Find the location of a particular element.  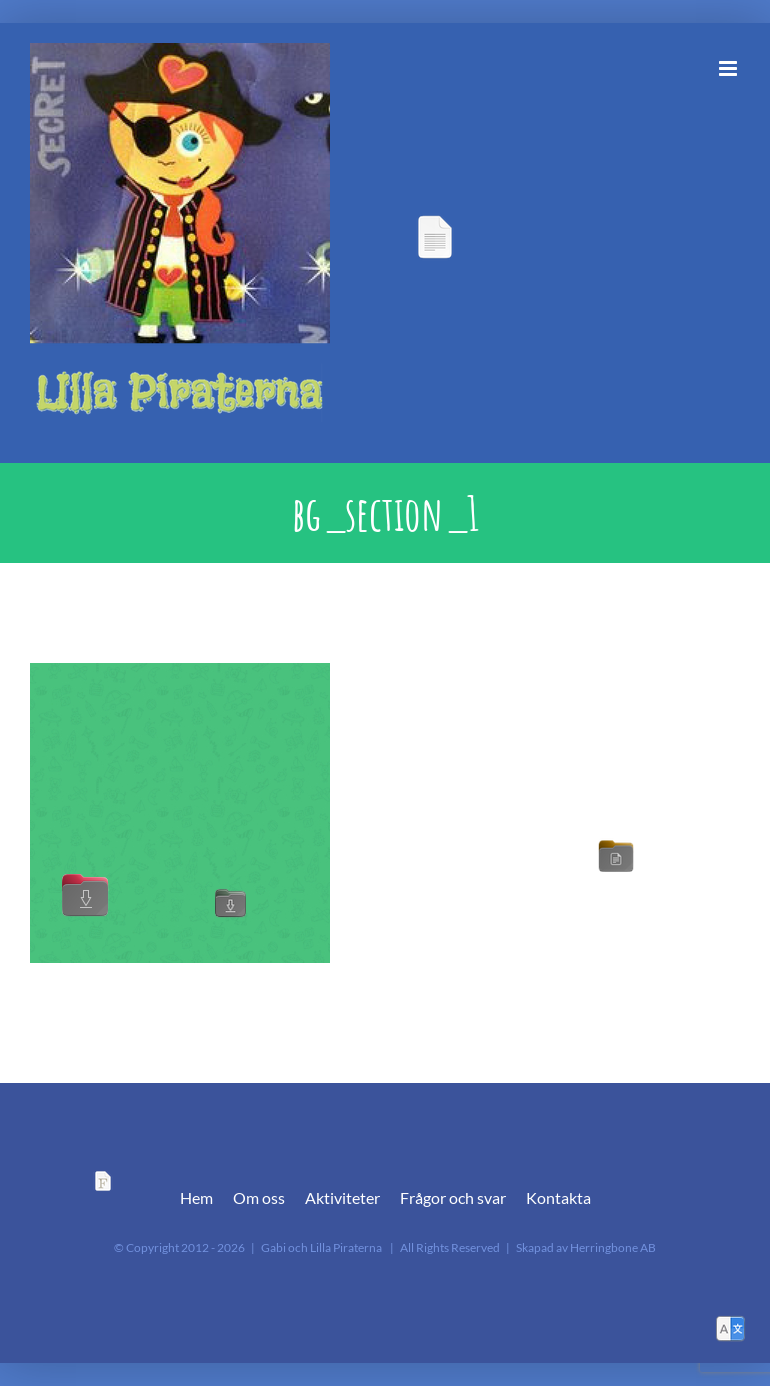

access language and translation settings is located at coordinates (730, 1328).